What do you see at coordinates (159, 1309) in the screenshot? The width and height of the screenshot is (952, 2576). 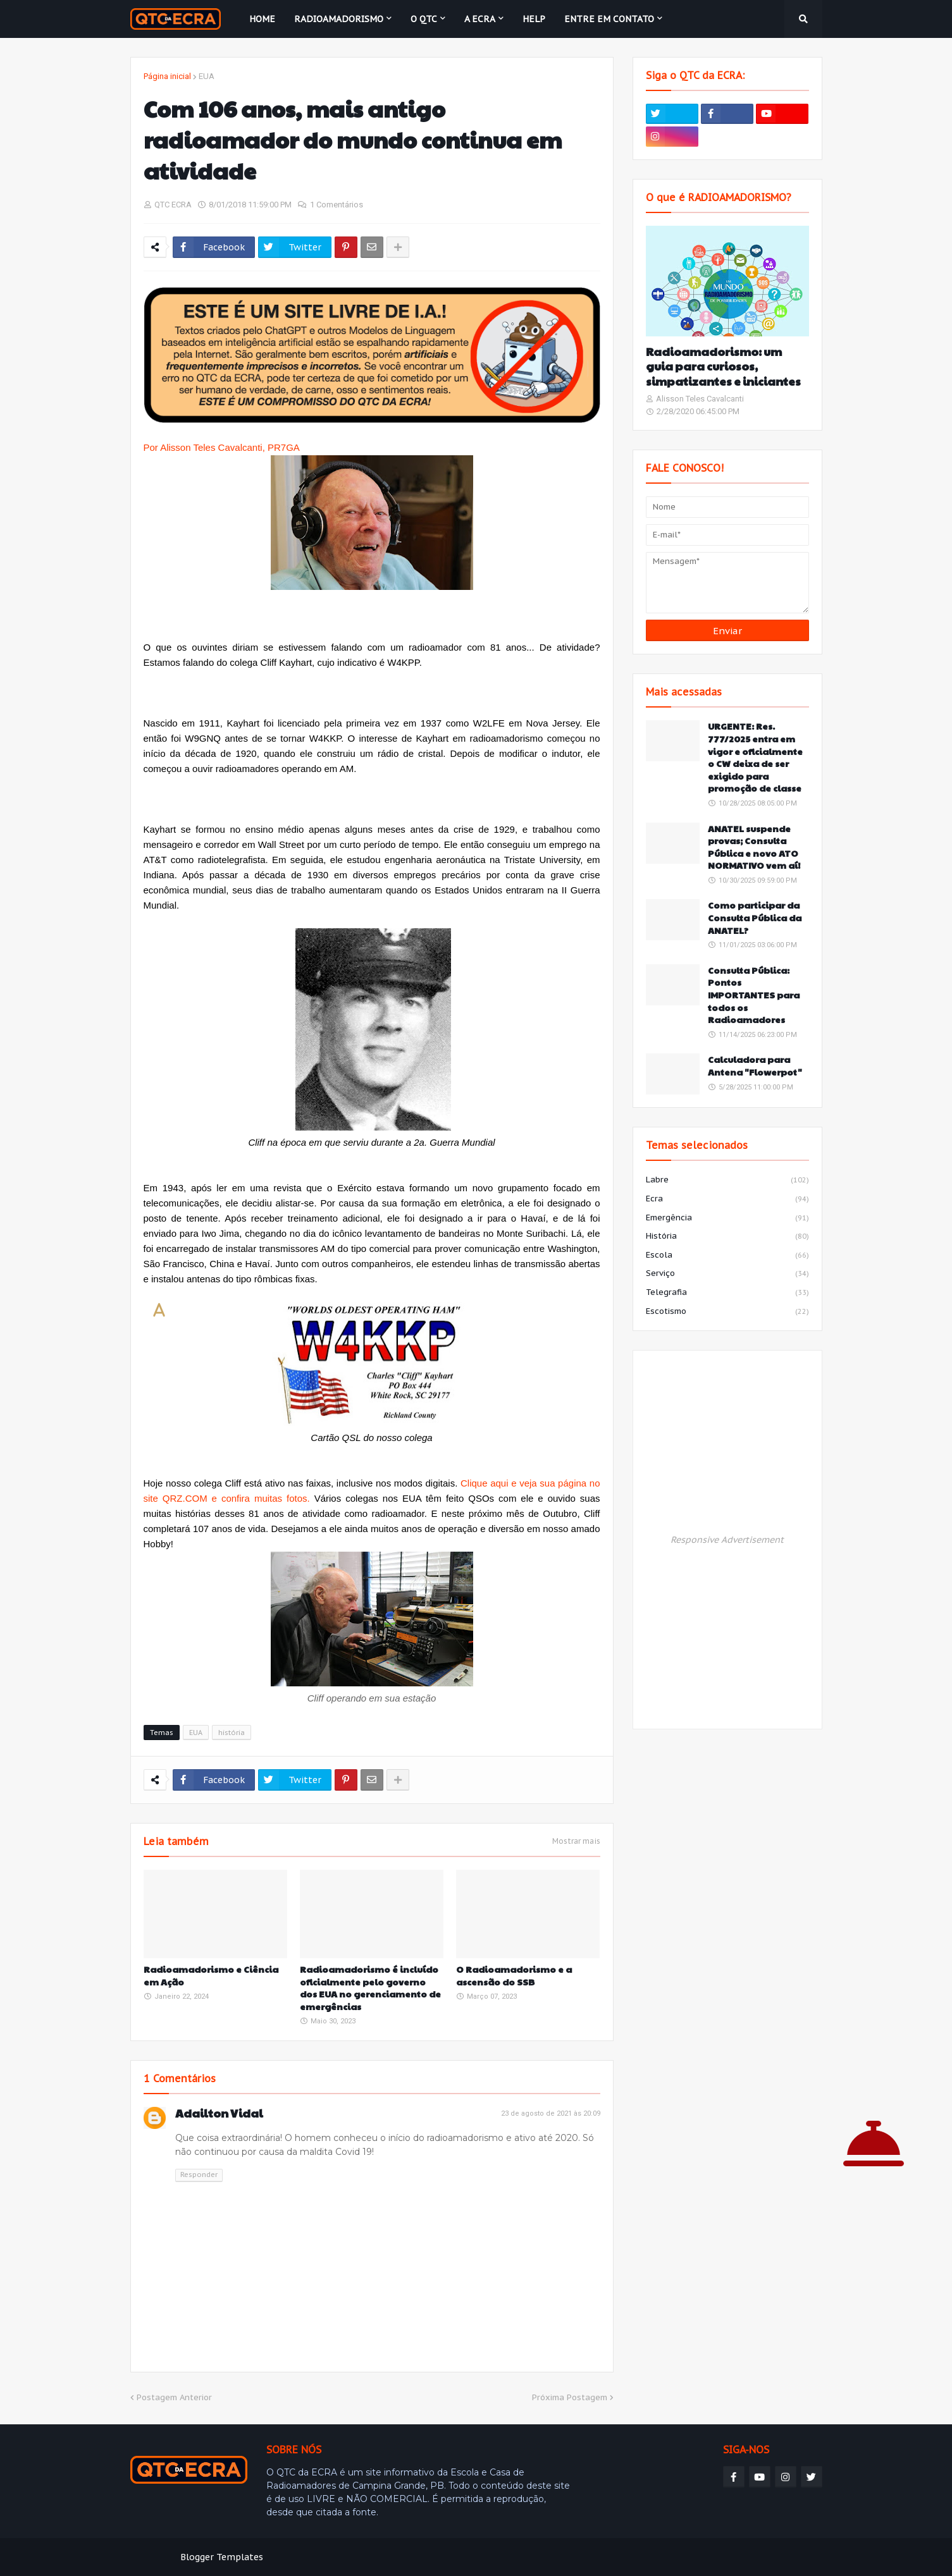 I see `indicates text formatting or font options` at bounding box center [159, 1309].